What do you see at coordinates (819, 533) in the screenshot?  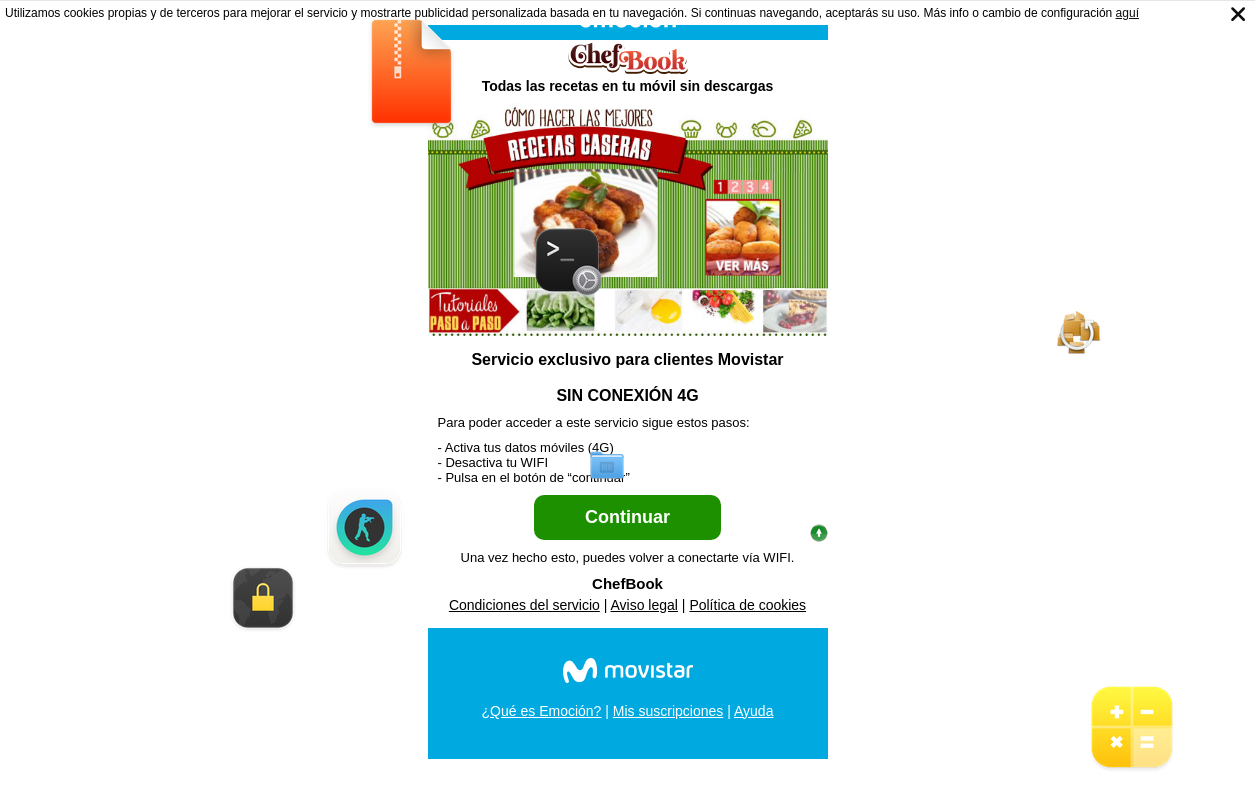 I see `indicates a software update is available` at bounding box center [819, 533].